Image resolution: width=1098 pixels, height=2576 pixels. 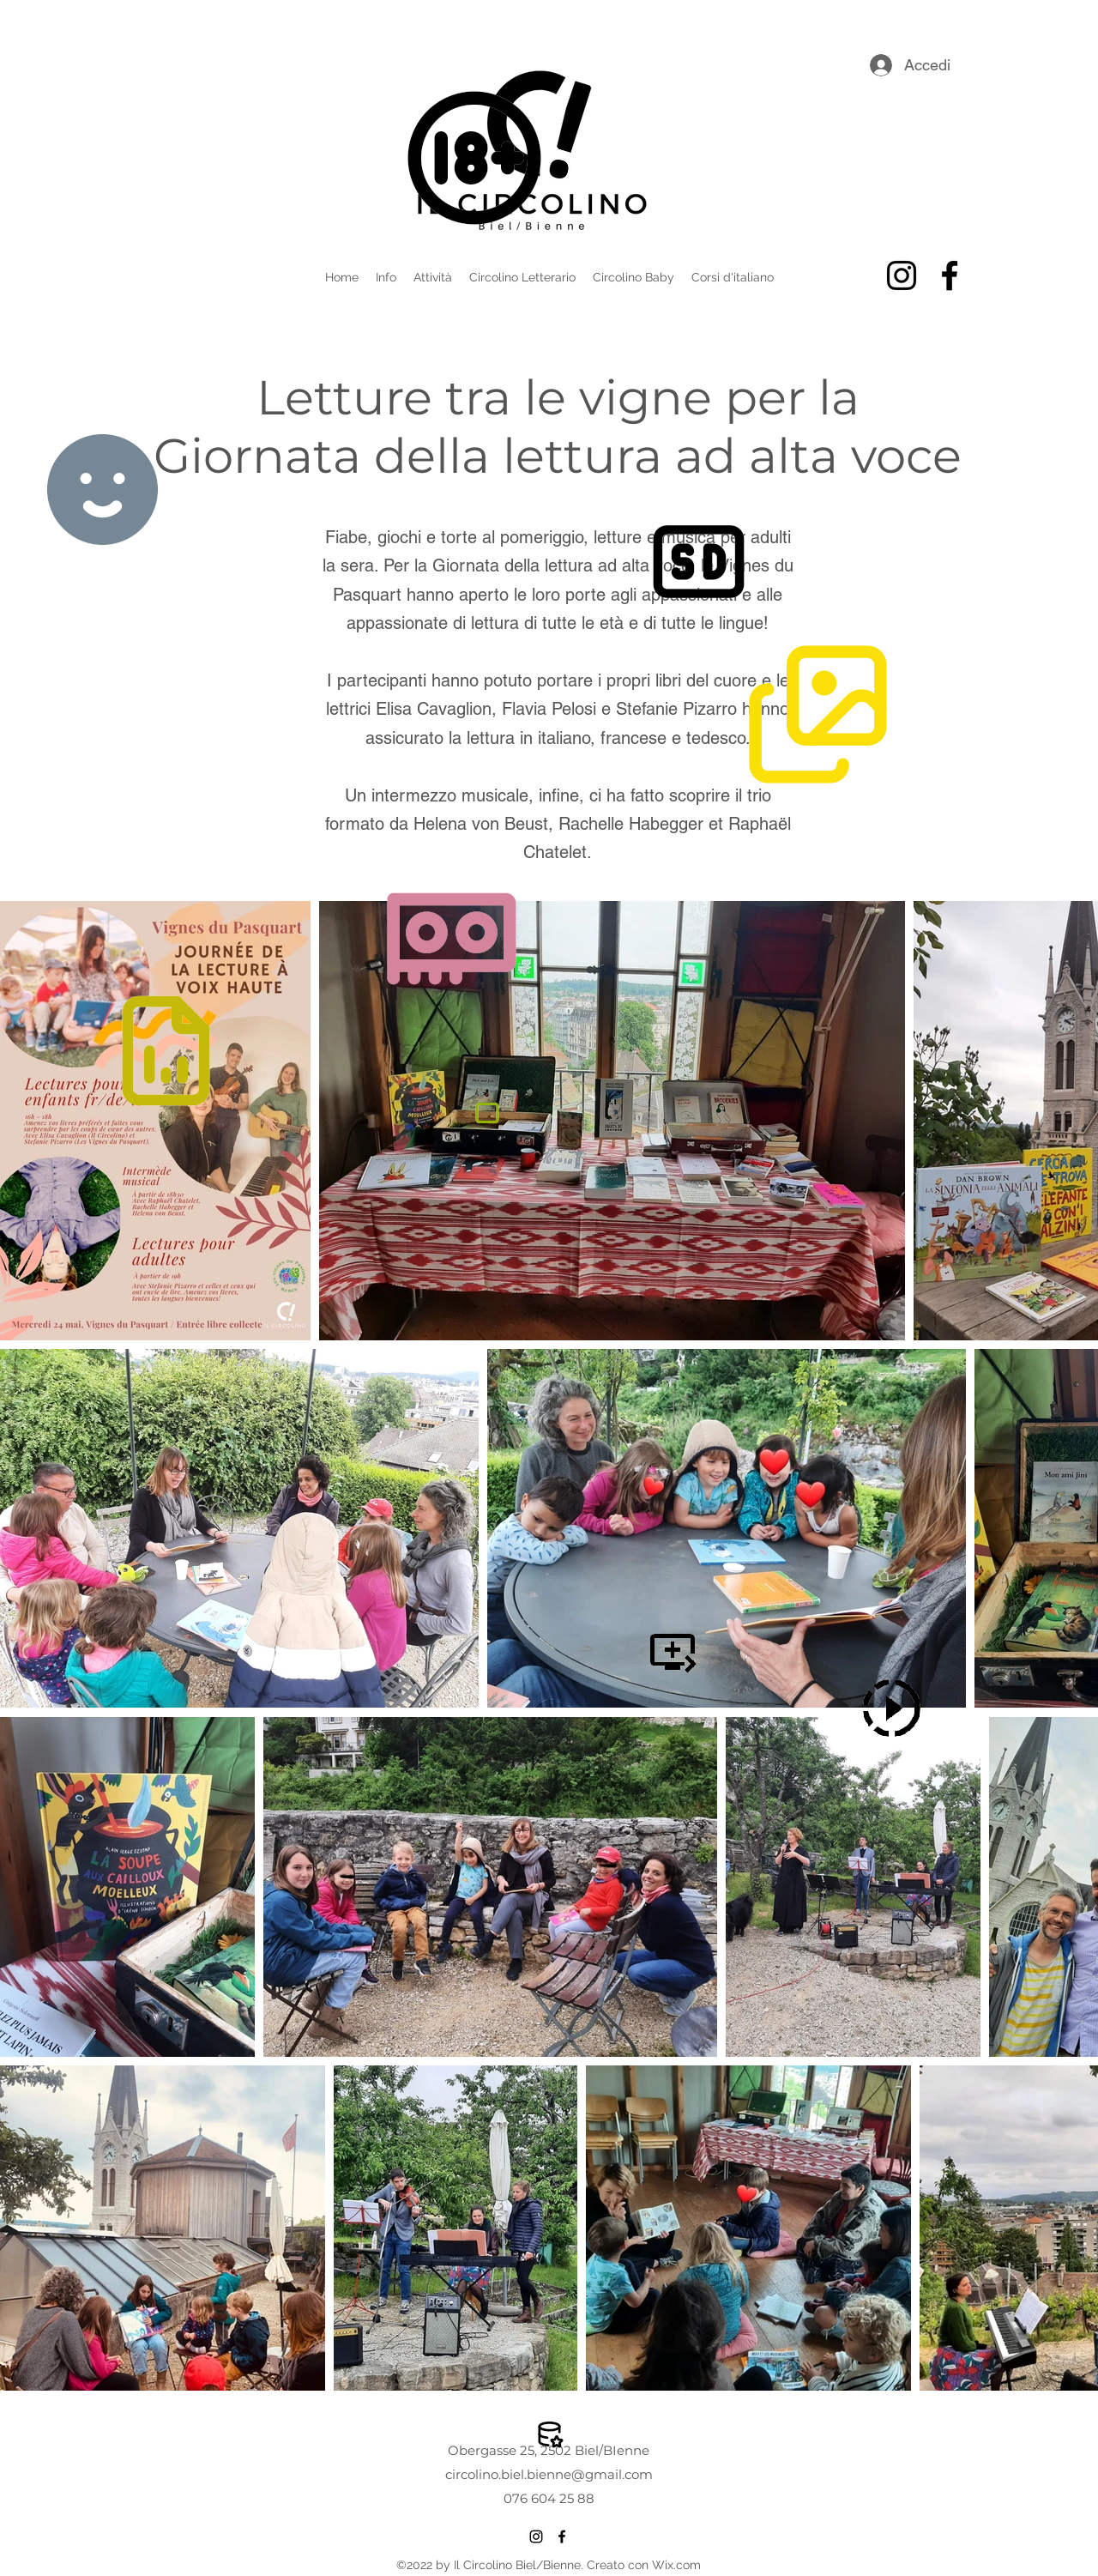 I want to click on add a reaction or emoji to a message, so click(x=102, y=489).